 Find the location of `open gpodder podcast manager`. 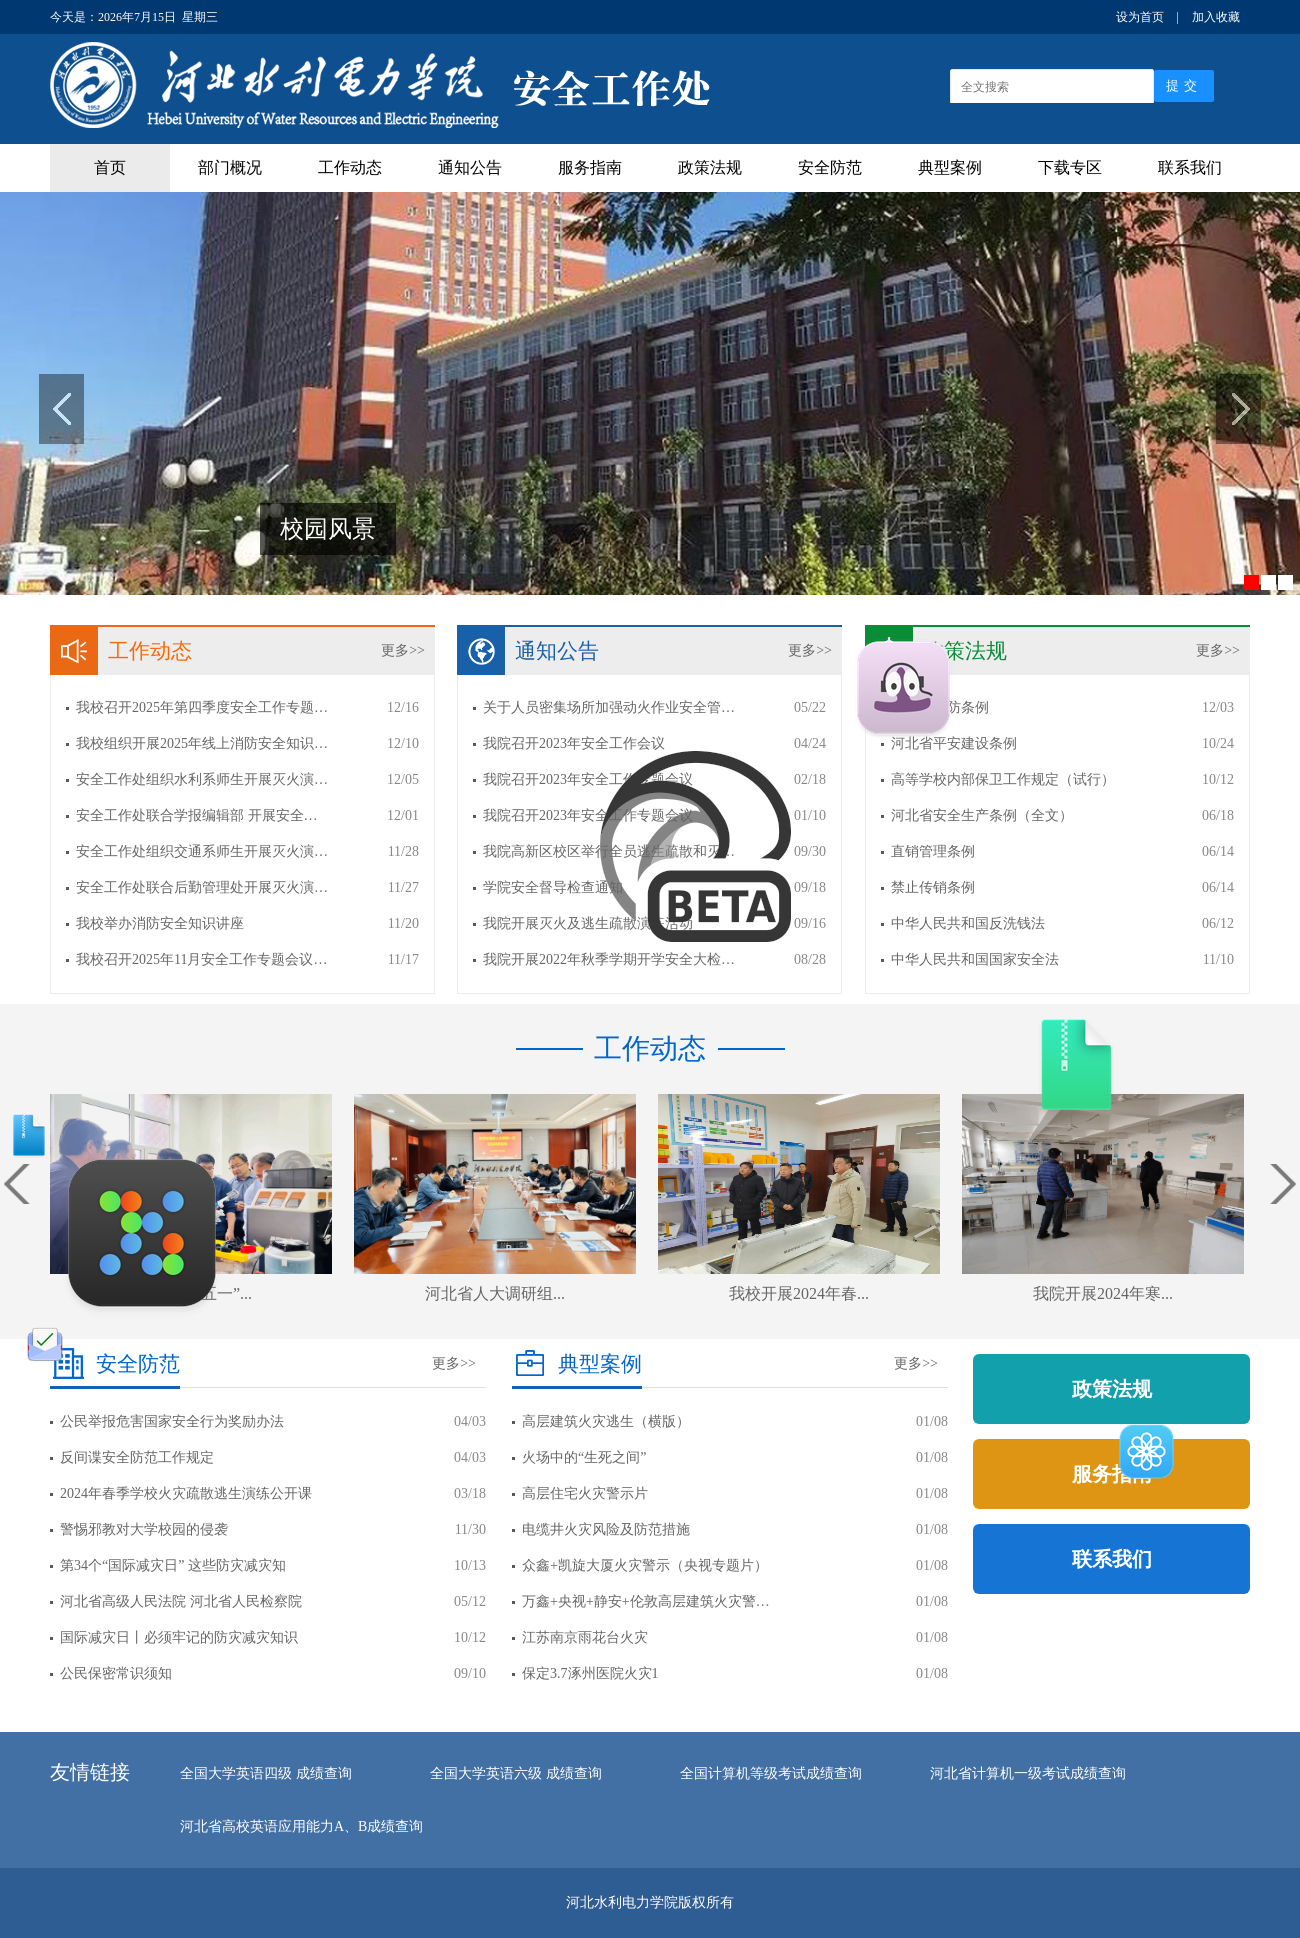

open gpodder podcast manager is located at coordinates (903, 687).